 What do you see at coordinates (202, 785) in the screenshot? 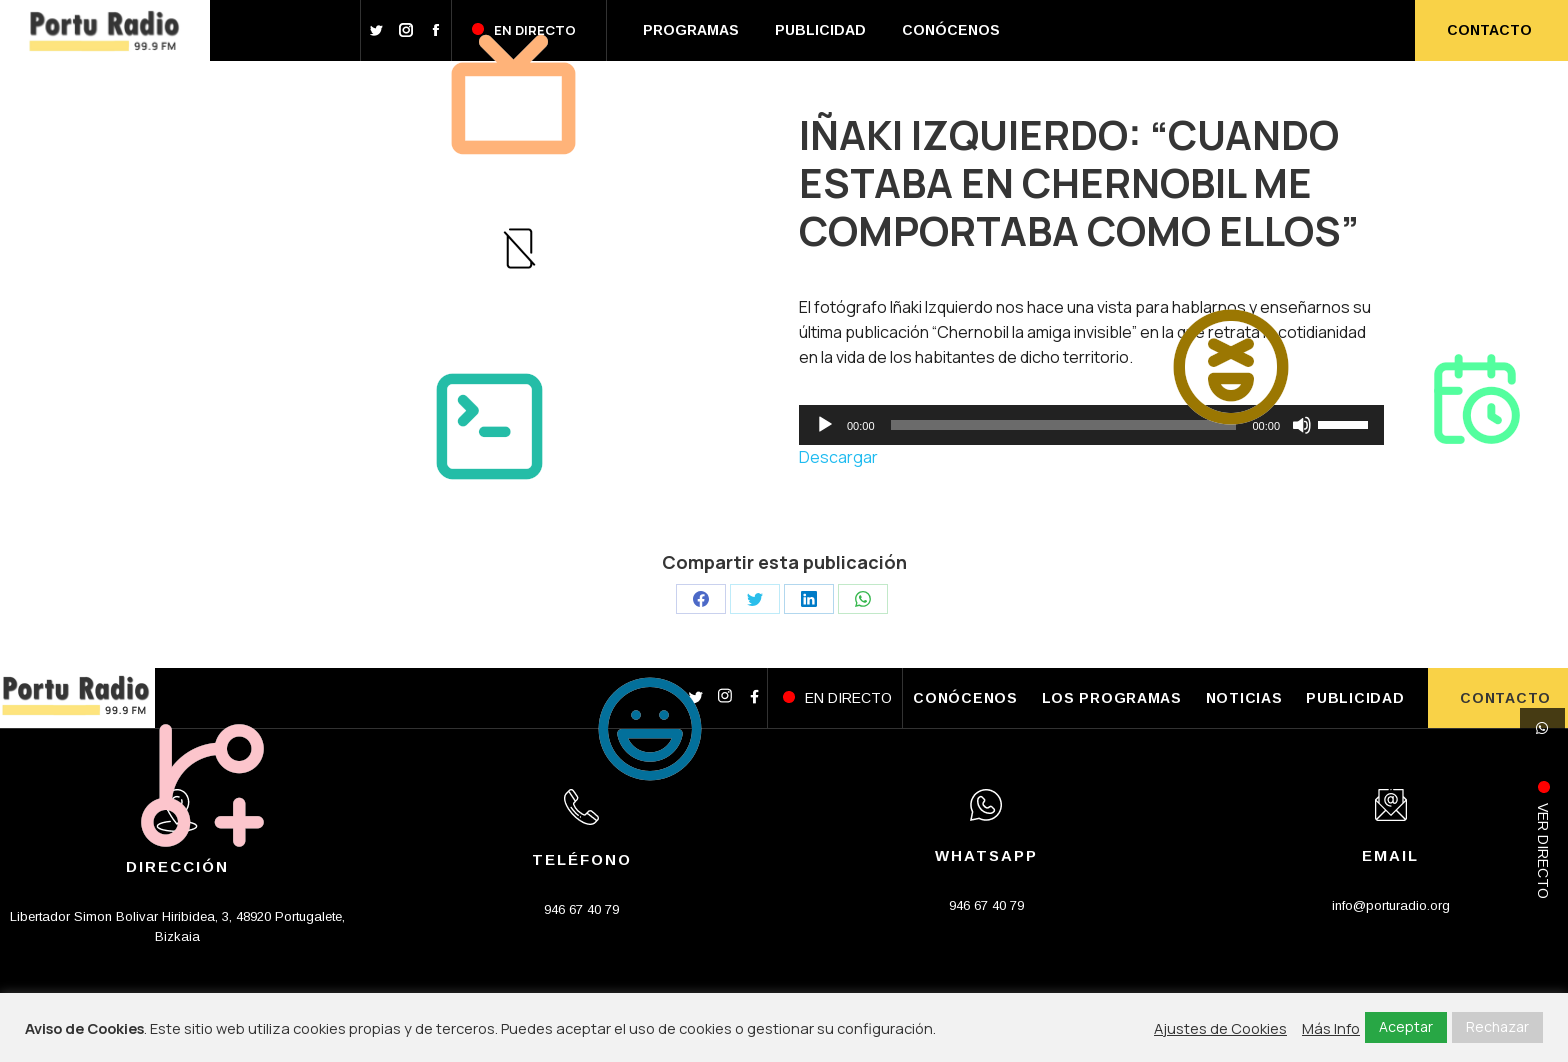
I see `create a new git branch` at bounding box center [202, 785].